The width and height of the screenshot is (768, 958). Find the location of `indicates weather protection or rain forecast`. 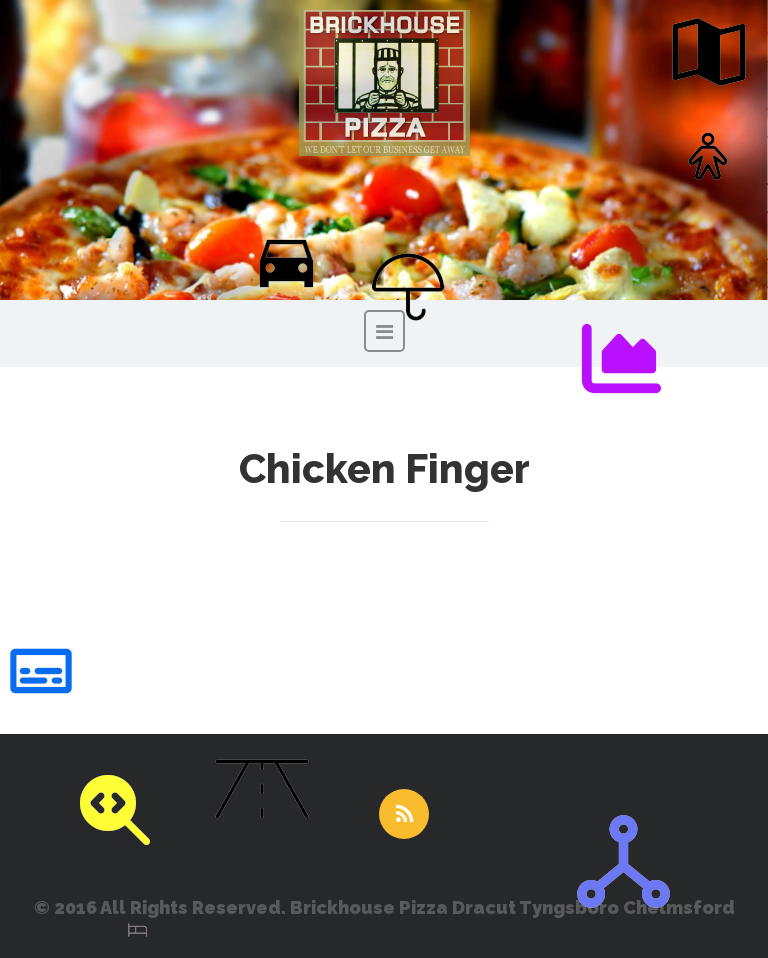

indicates weather protection or rain forecast is located at coordinates (408, 287).